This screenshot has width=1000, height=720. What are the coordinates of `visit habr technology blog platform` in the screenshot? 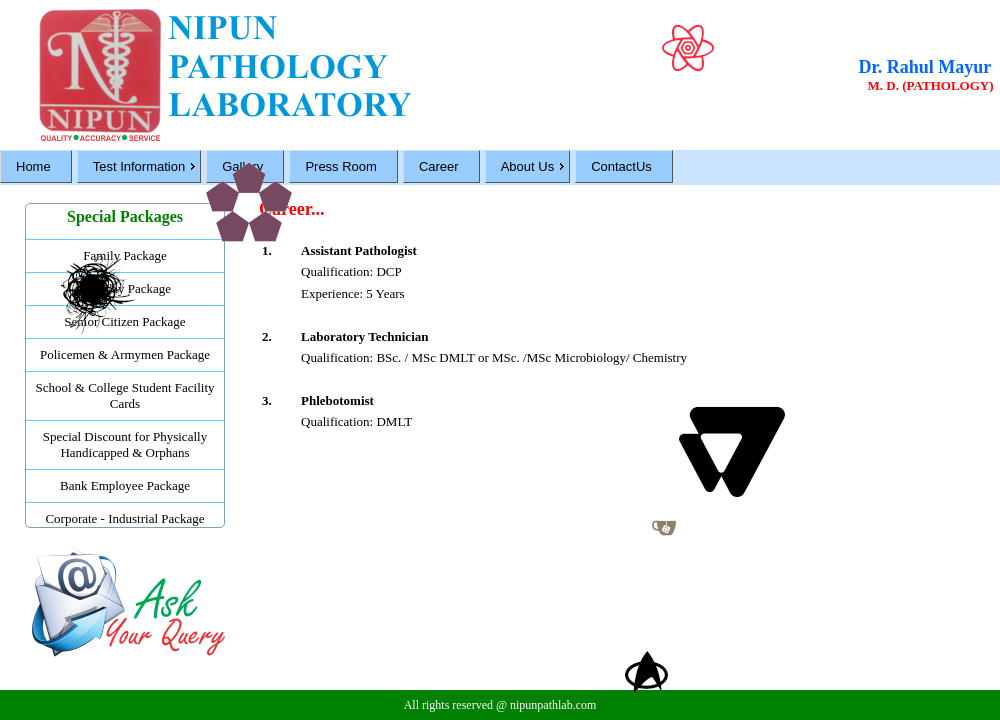 It's located at (98, 295).